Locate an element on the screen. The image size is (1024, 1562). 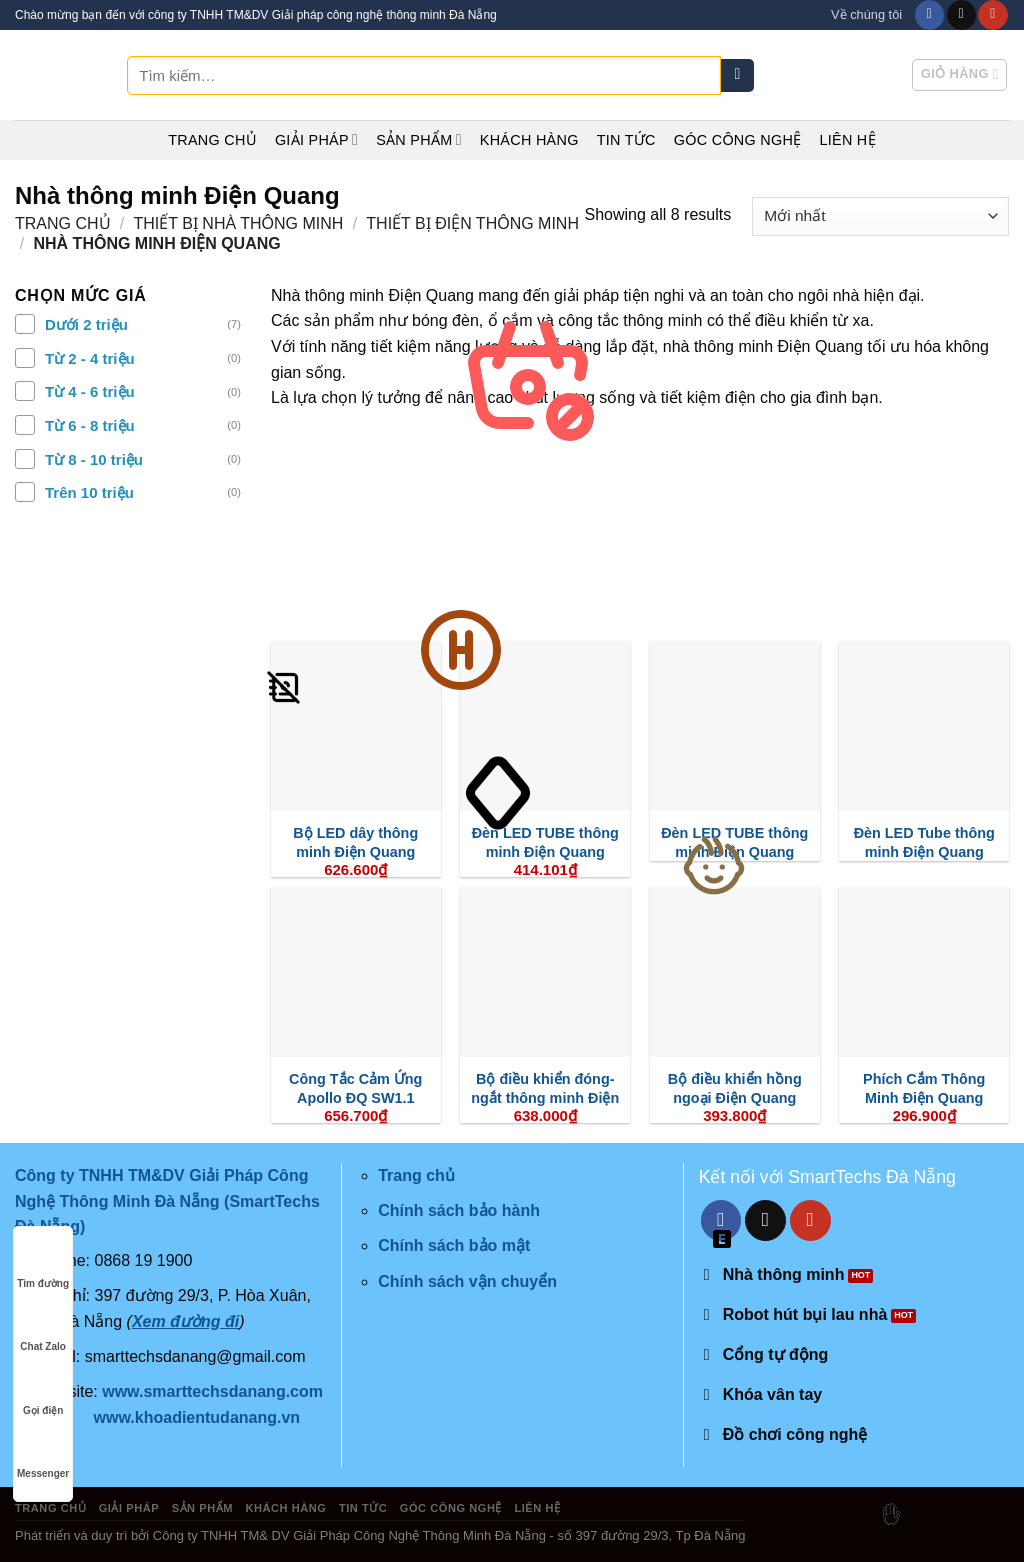
select boy avatar or profile icon is located at coordinates (714, 867).